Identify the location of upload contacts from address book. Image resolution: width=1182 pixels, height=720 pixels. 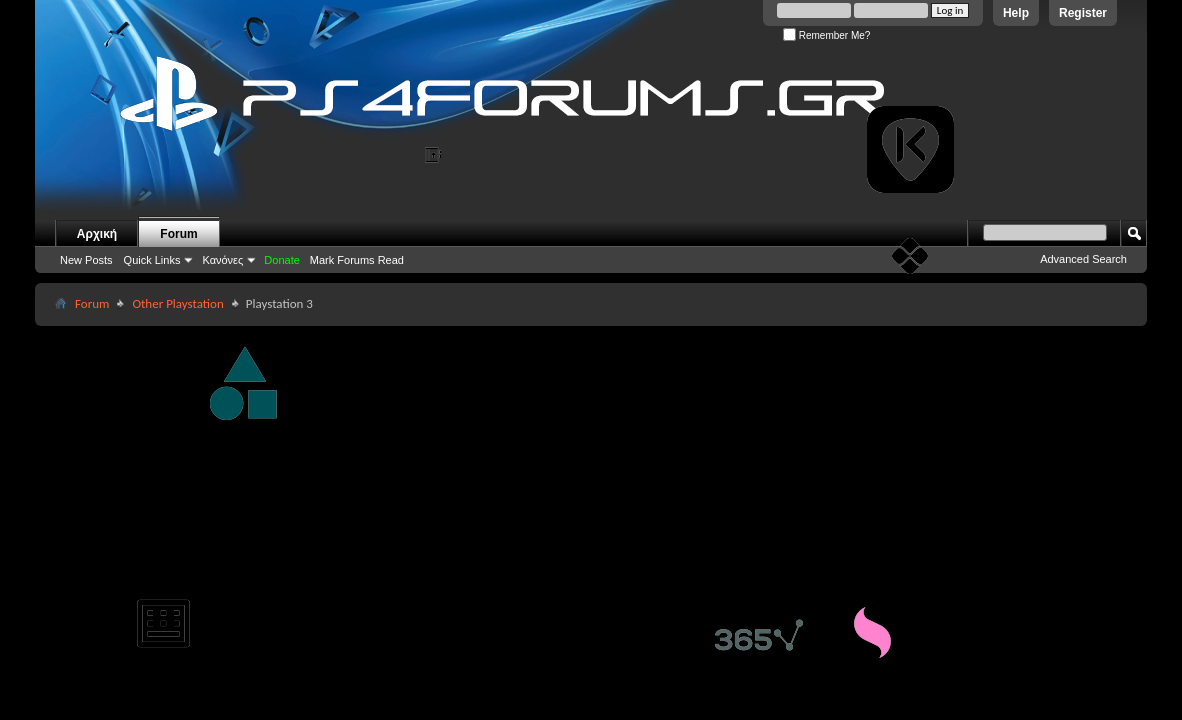
(432, 155).